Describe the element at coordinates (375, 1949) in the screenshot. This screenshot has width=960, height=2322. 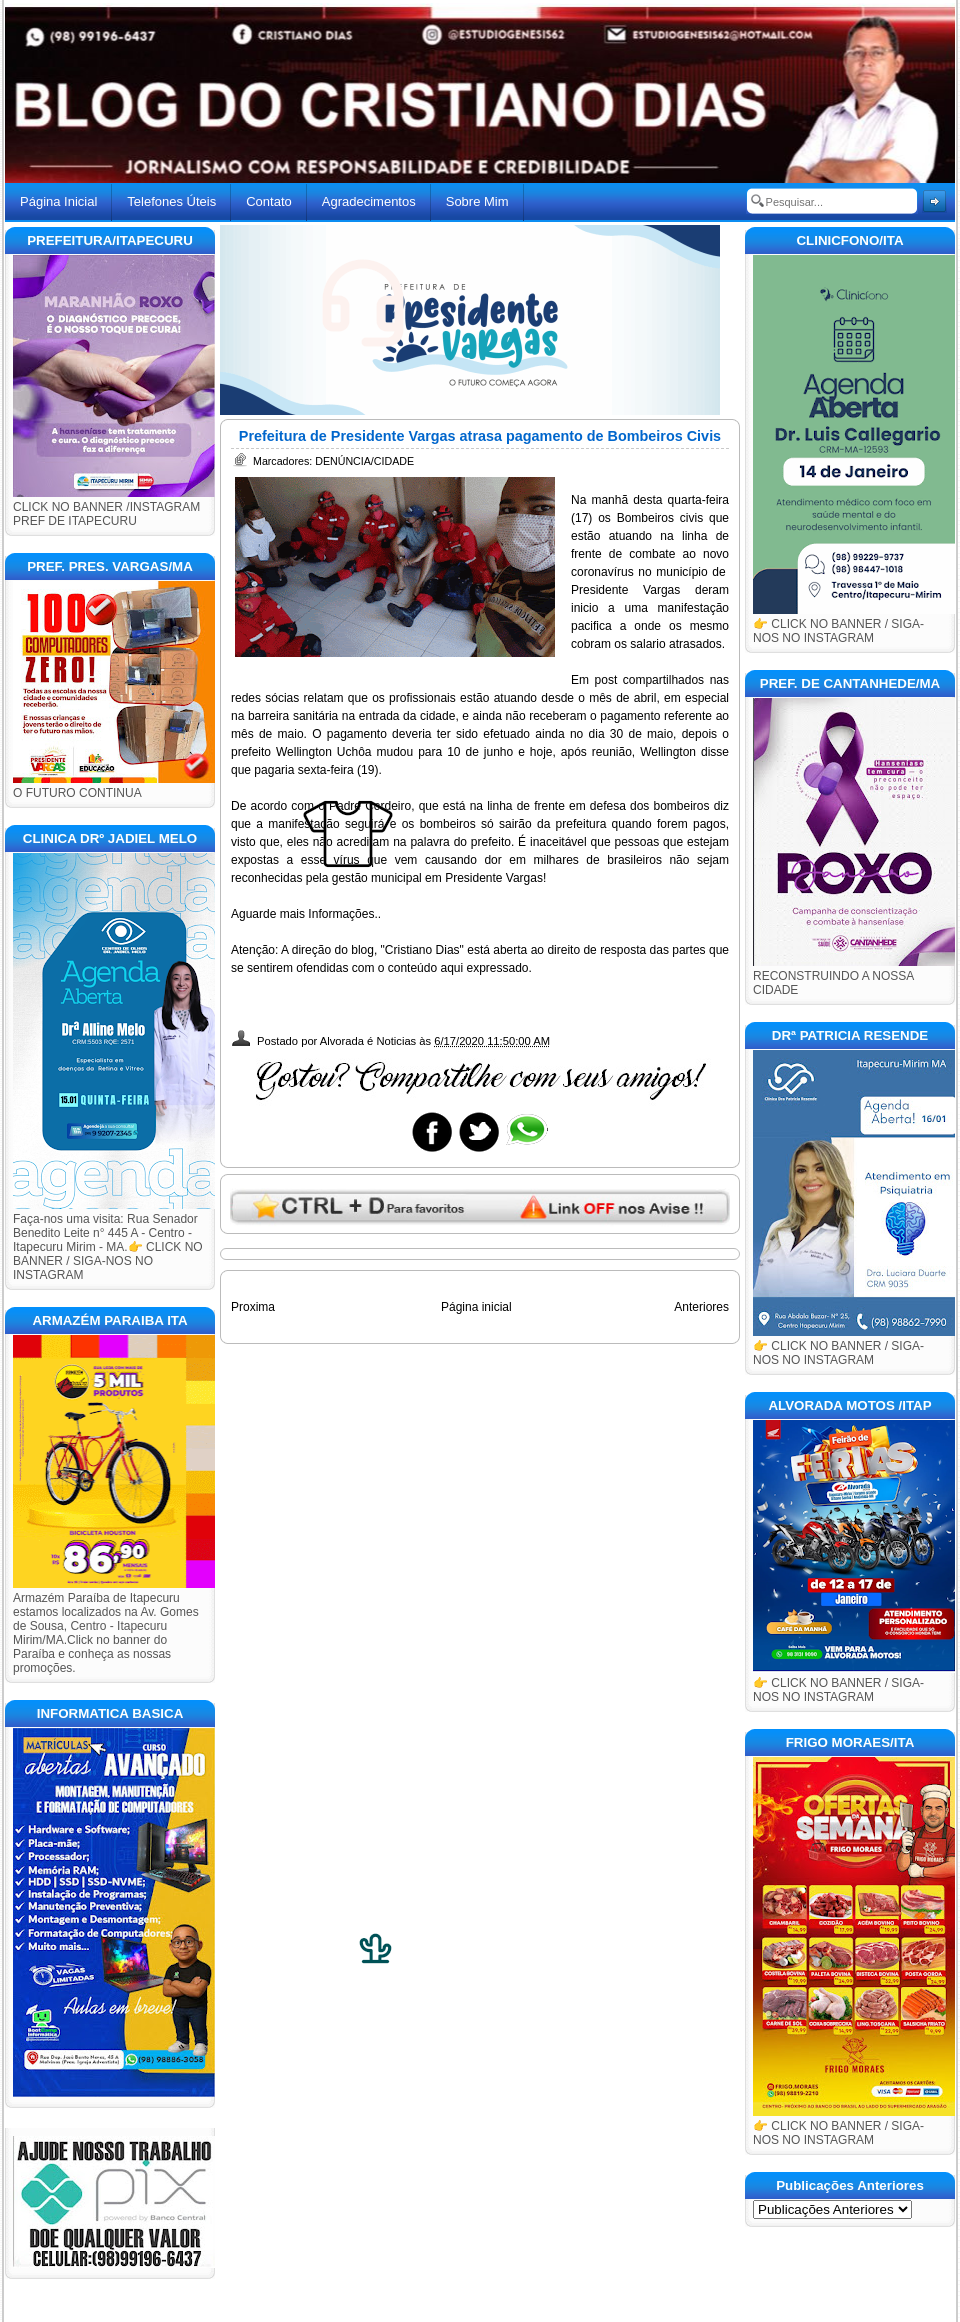
I see `indicates desert or arid climate theme` at that location.